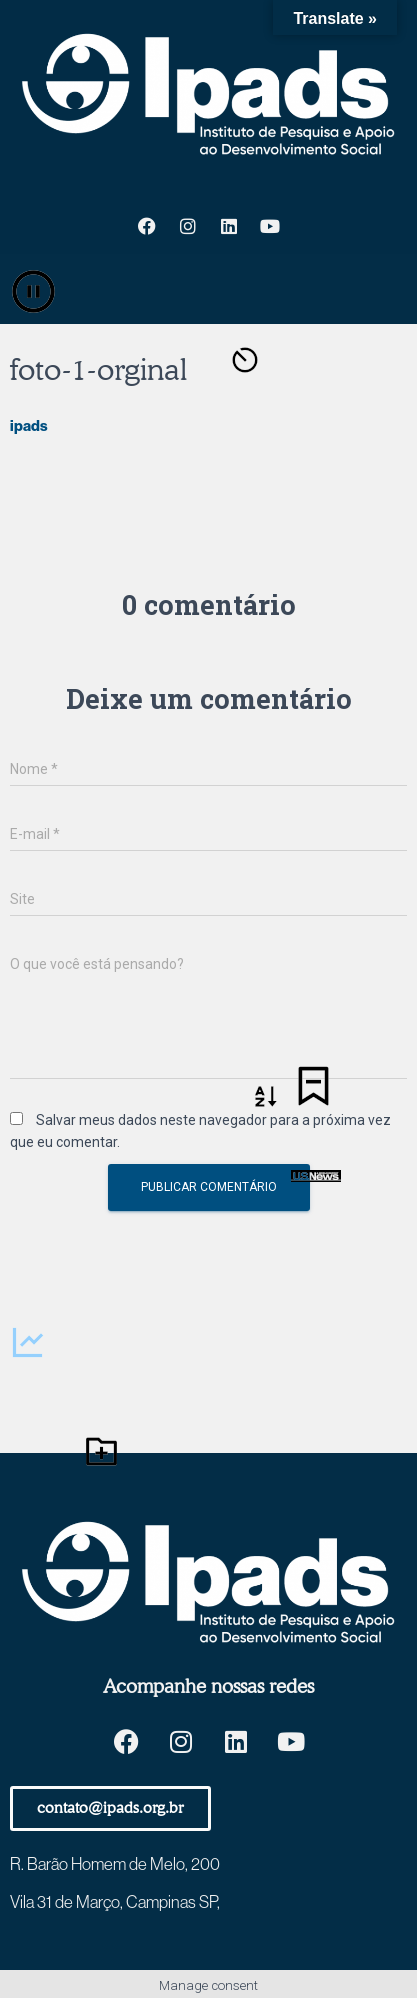 This screenshot has height=1998, width=417. I want to click on scan a QR code or barcode, so click(245, 360).